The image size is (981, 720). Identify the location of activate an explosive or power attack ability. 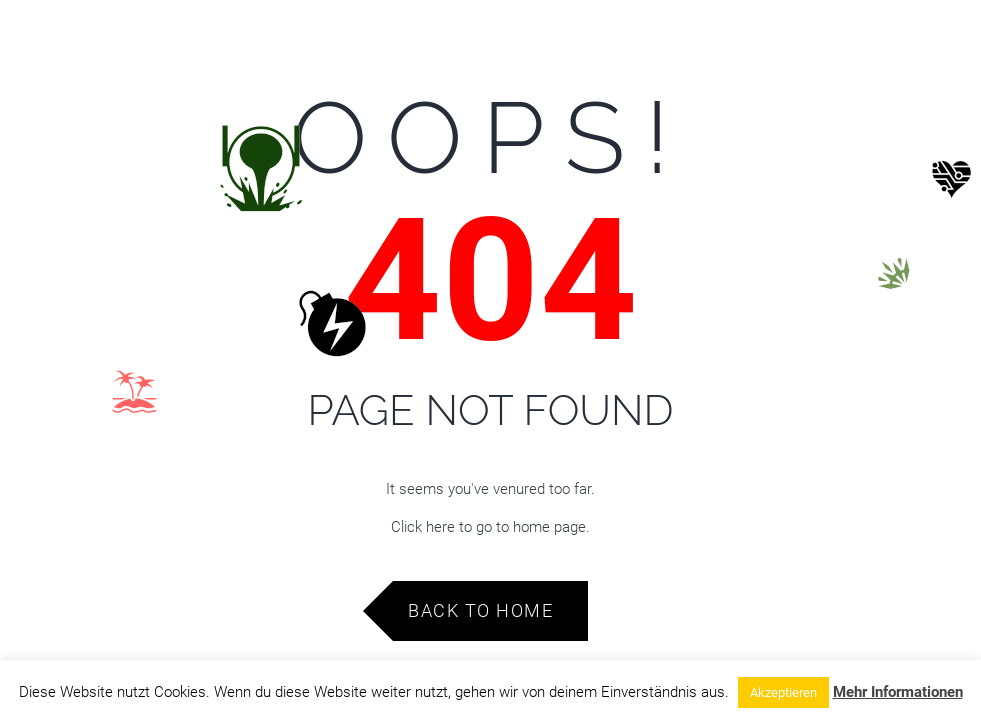
(332, 323).